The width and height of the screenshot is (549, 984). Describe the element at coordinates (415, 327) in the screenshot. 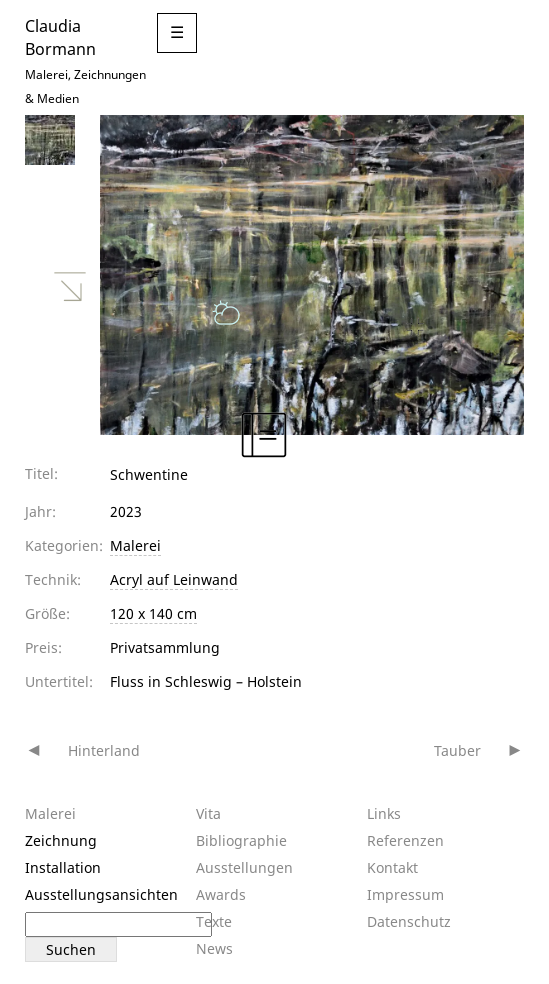

I see `exit fullscreen mode` at that location.